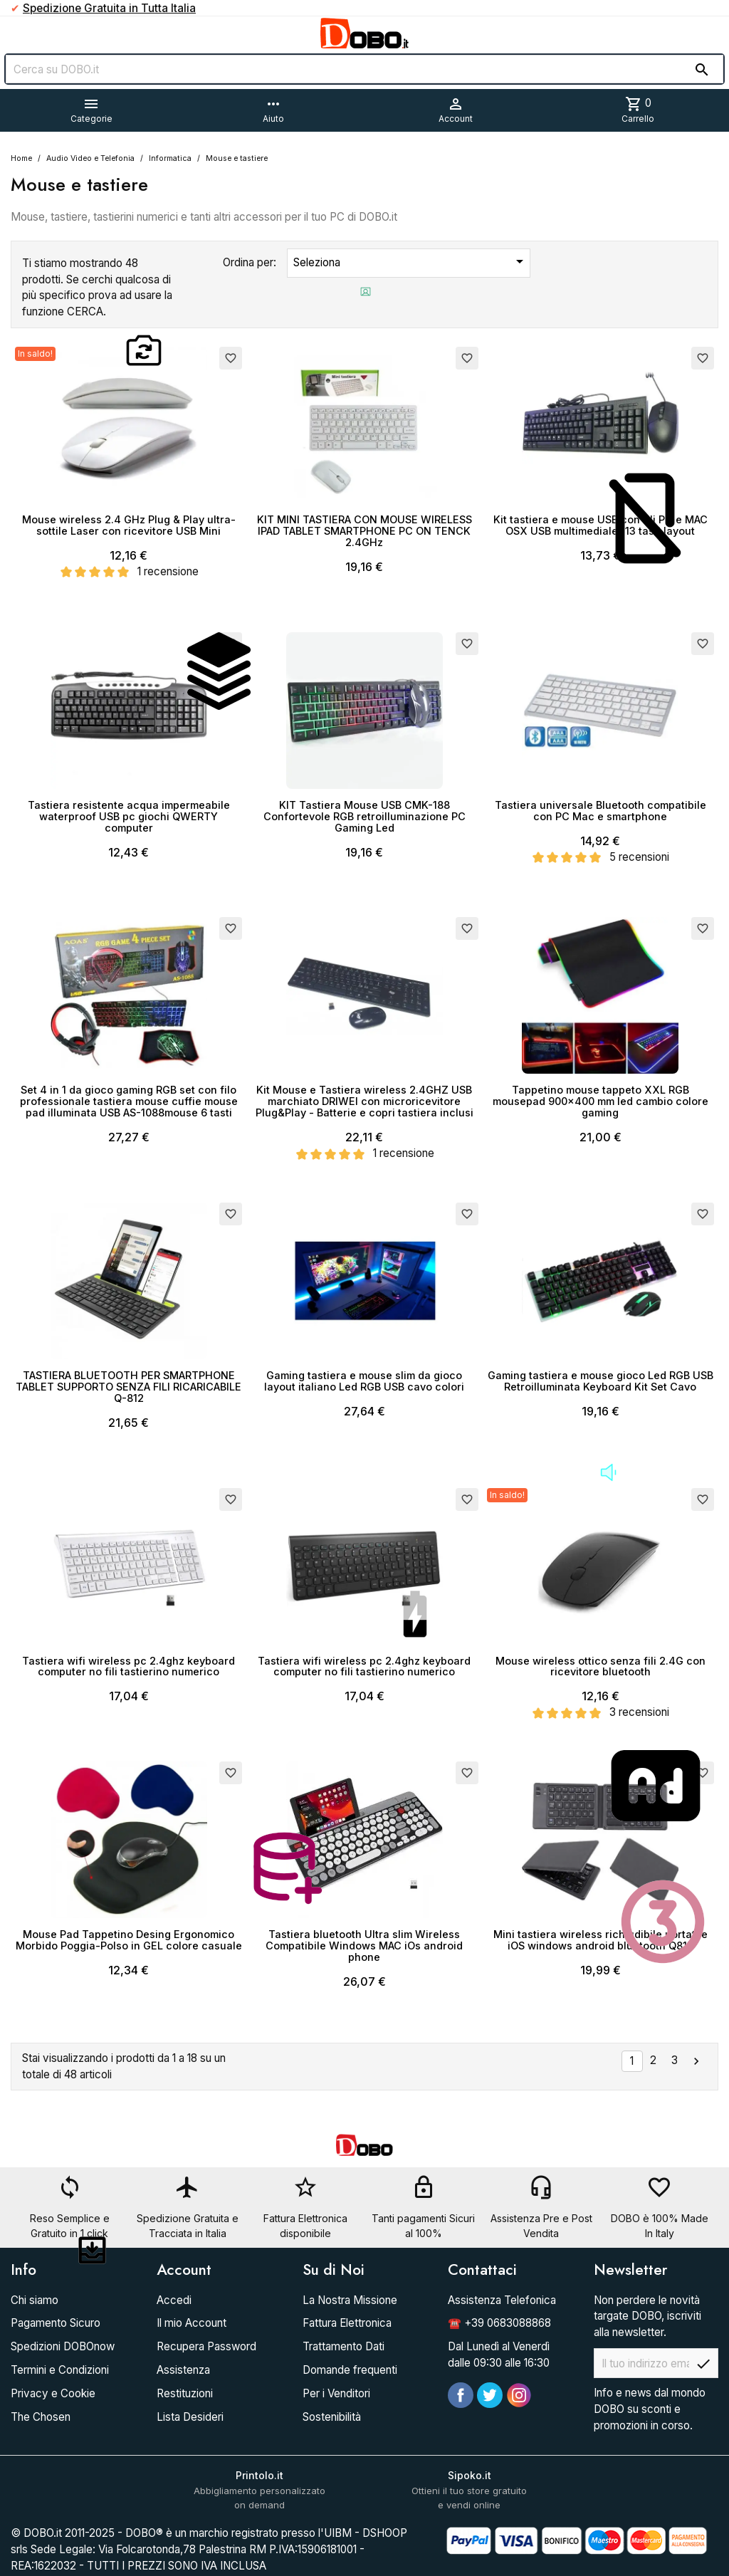 The image size is (729, 2576). I want to click on audio playing at low volume, so click(609, 1472).